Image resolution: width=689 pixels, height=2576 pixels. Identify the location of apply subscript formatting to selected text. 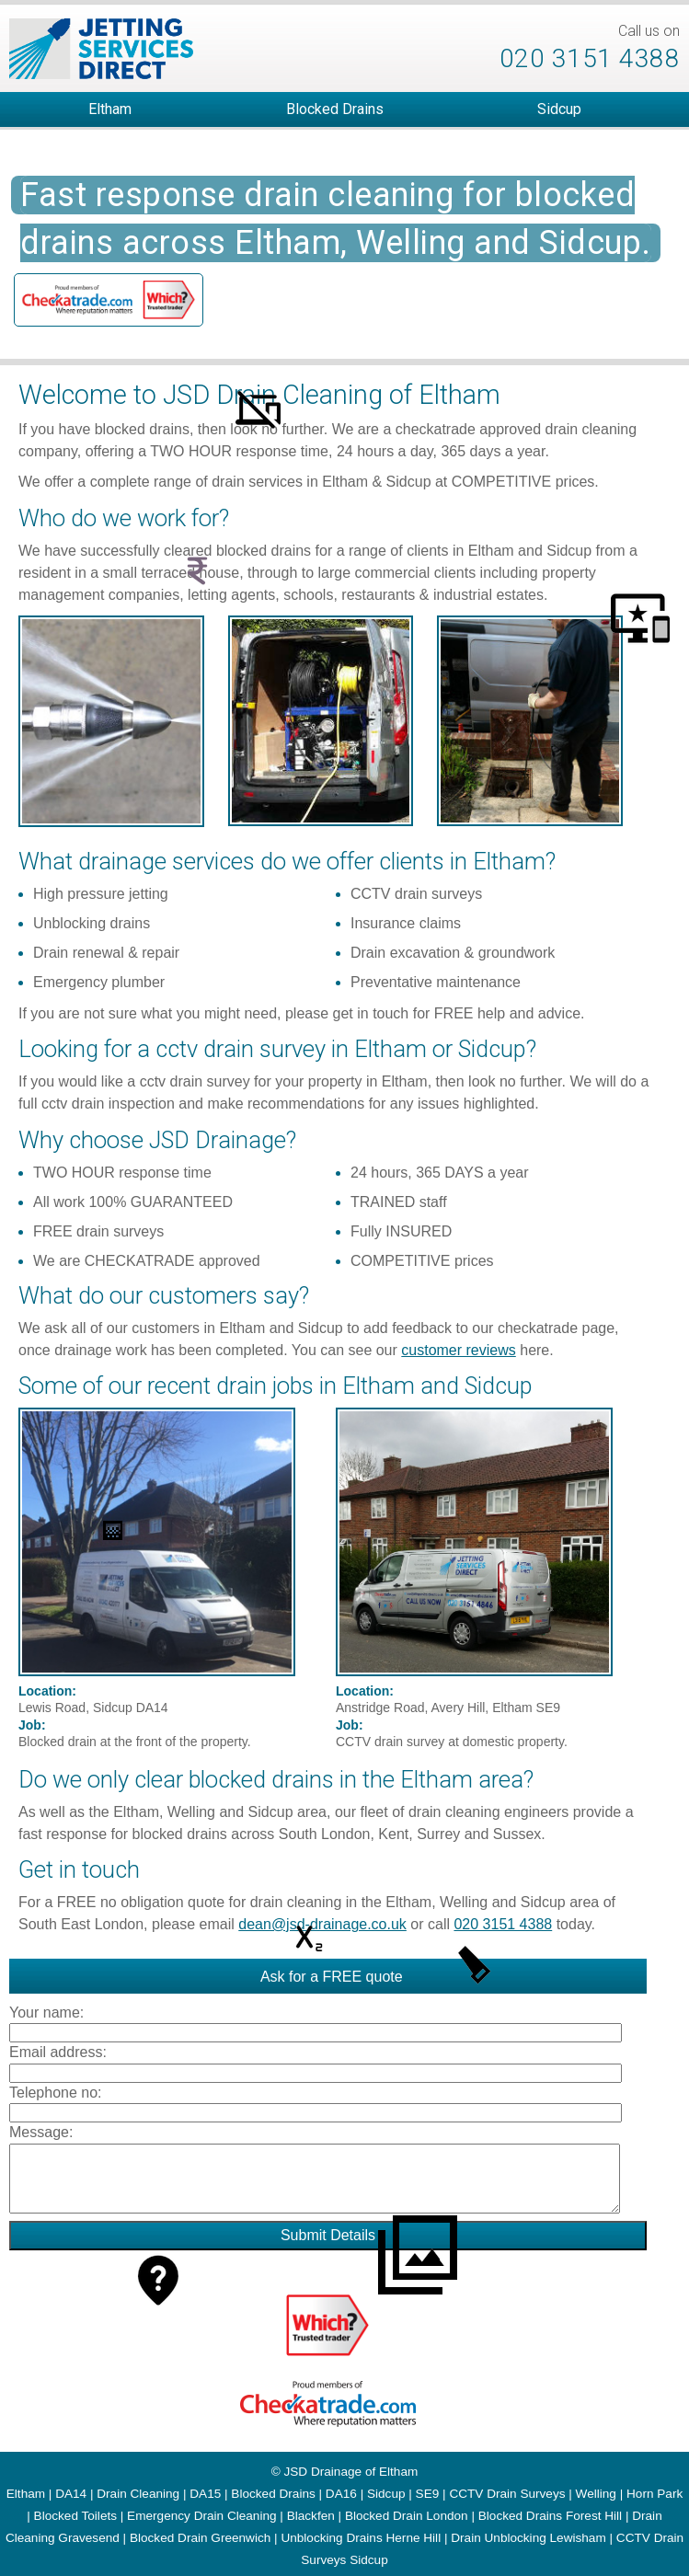
(304, 1938).